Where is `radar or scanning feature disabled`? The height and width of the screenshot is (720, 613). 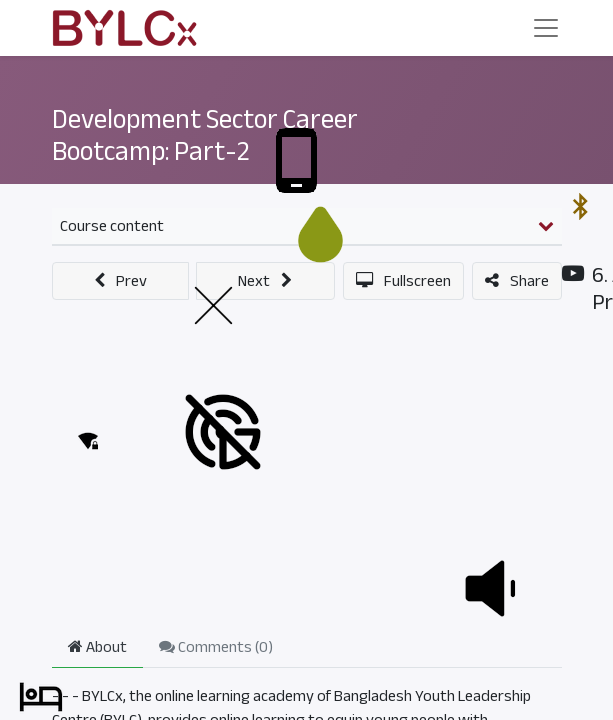
radar or scanning feature disabled is located at coordinates (223, 432).